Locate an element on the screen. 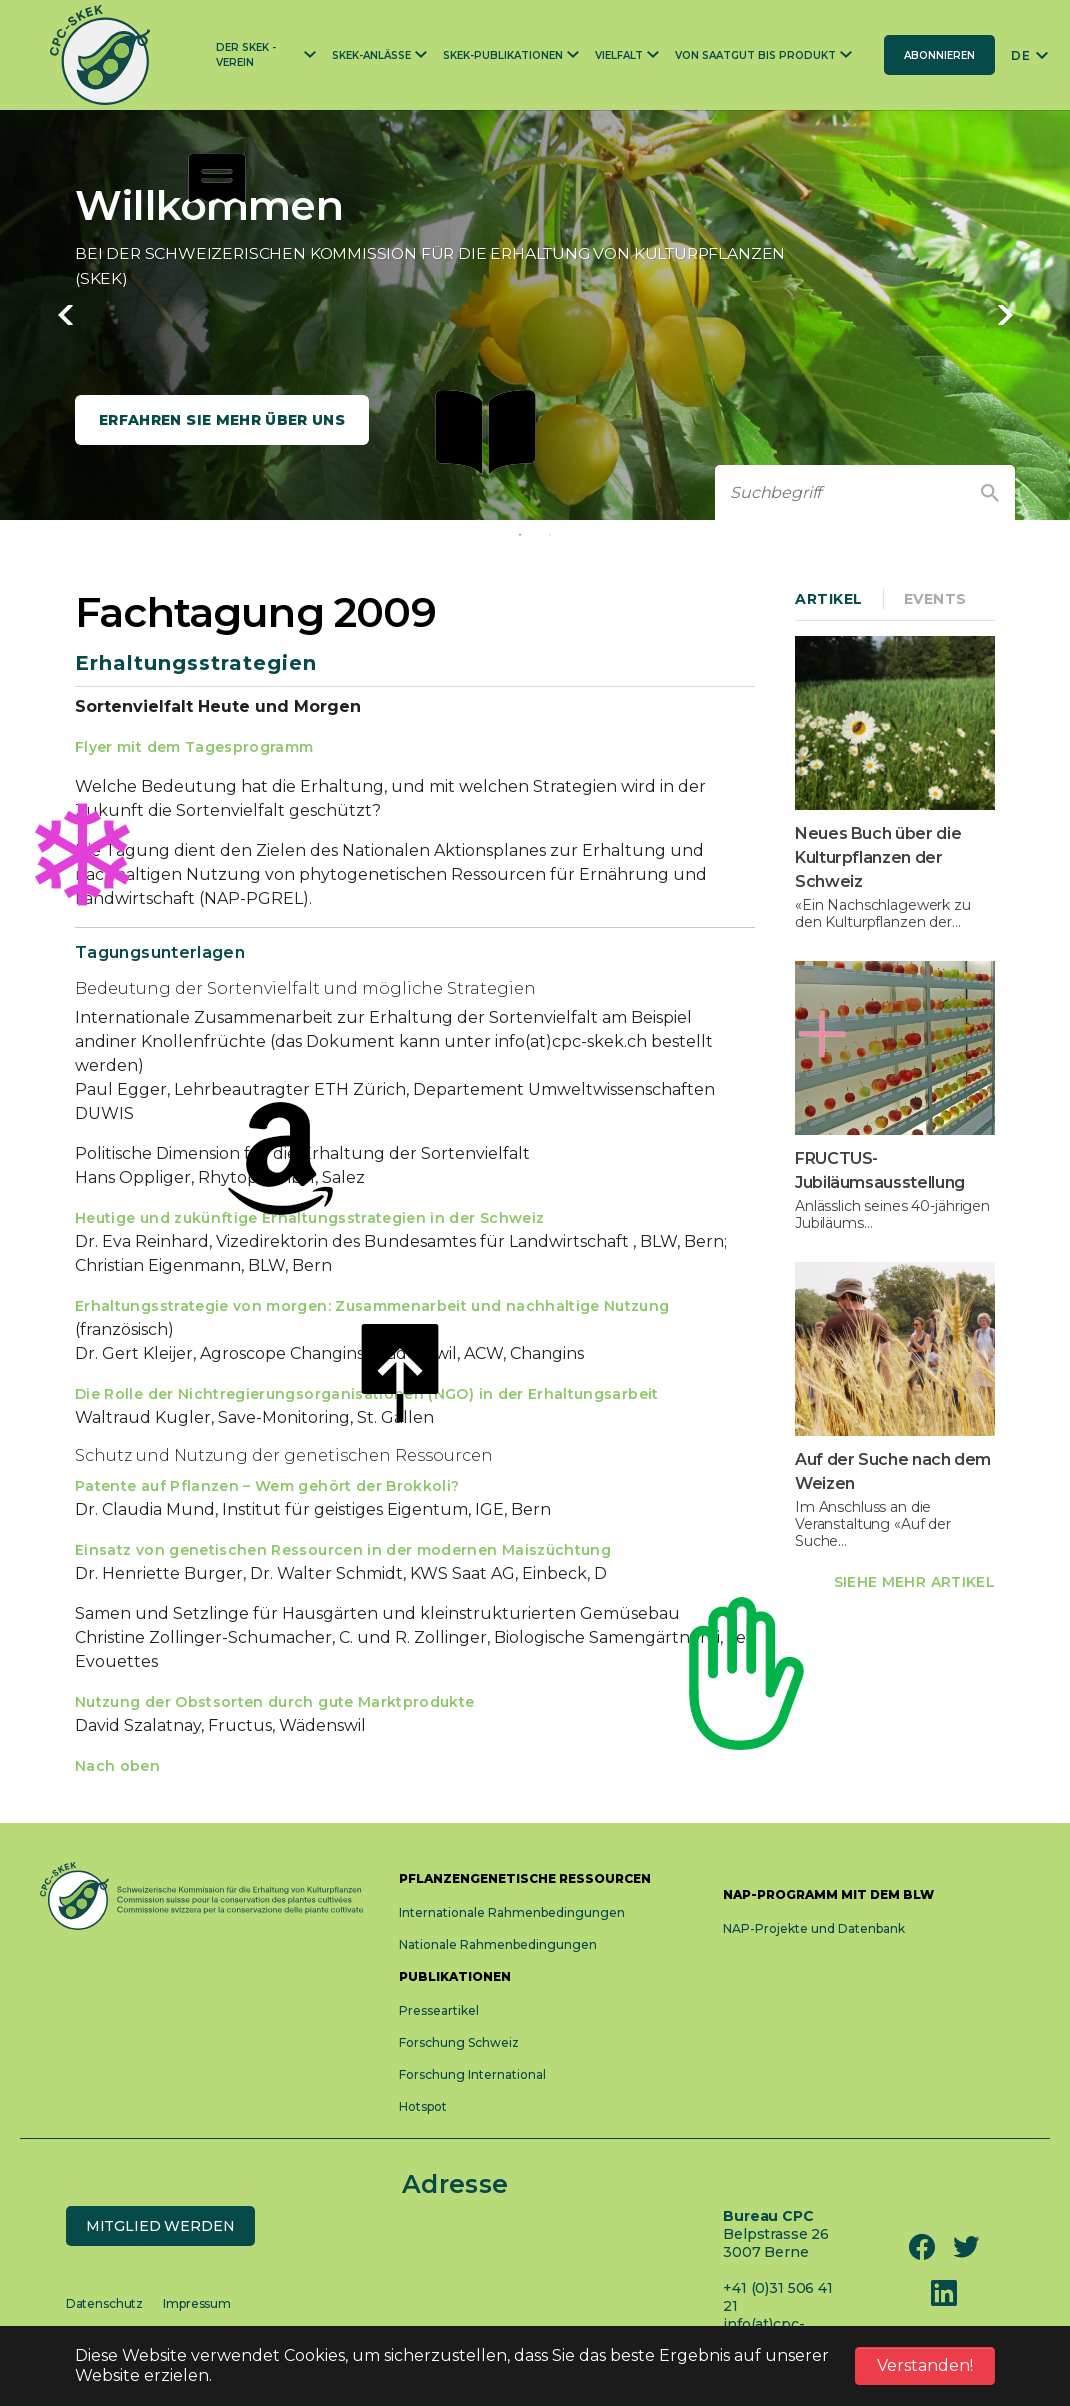 The image size is (1070, 2406). add a new item is located at coordinates (822, 1034).